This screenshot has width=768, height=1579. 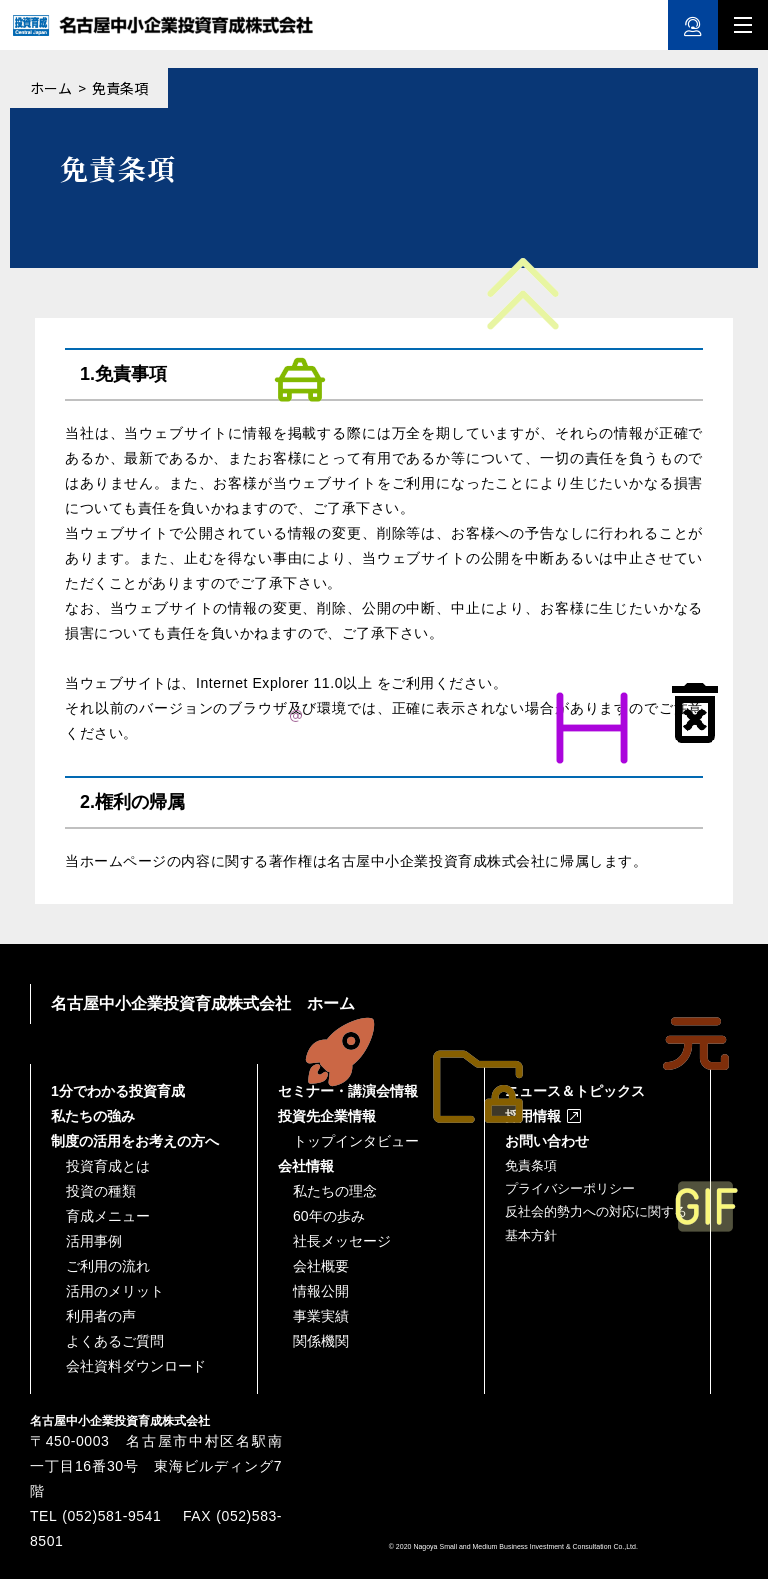 What do you see at coordinates (296, 716) in the screenshot?
I see `mention a user in a post or comment` at bounding box center [296, 716].